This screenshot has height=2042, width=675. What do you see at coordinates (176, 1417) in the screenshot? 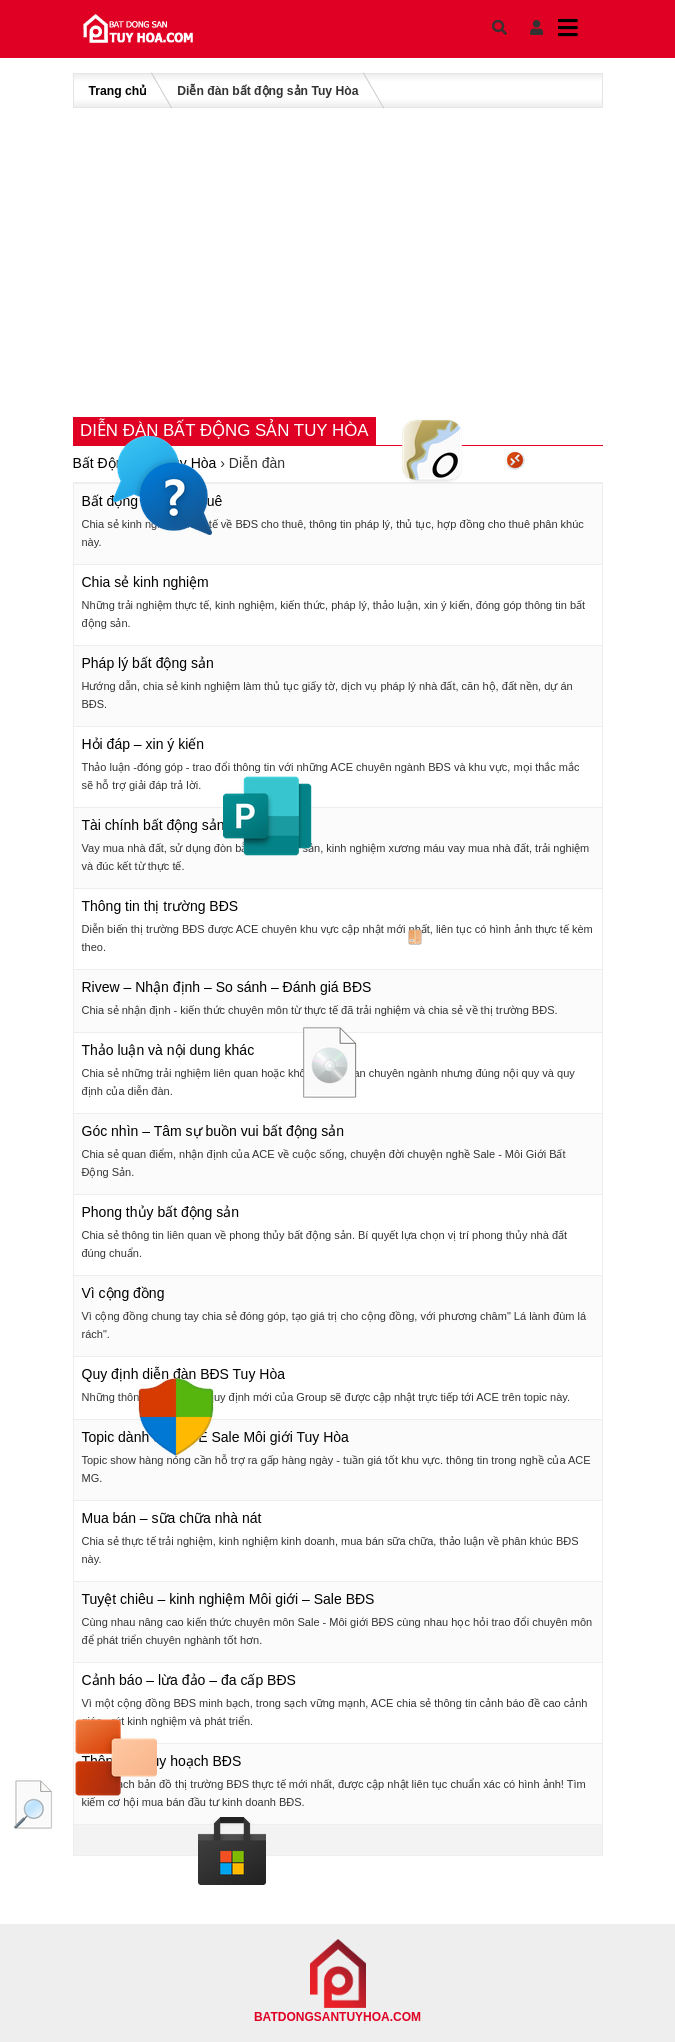
I see `indicates Windows Firewall protection is active` at bounding box center [176, 1417].